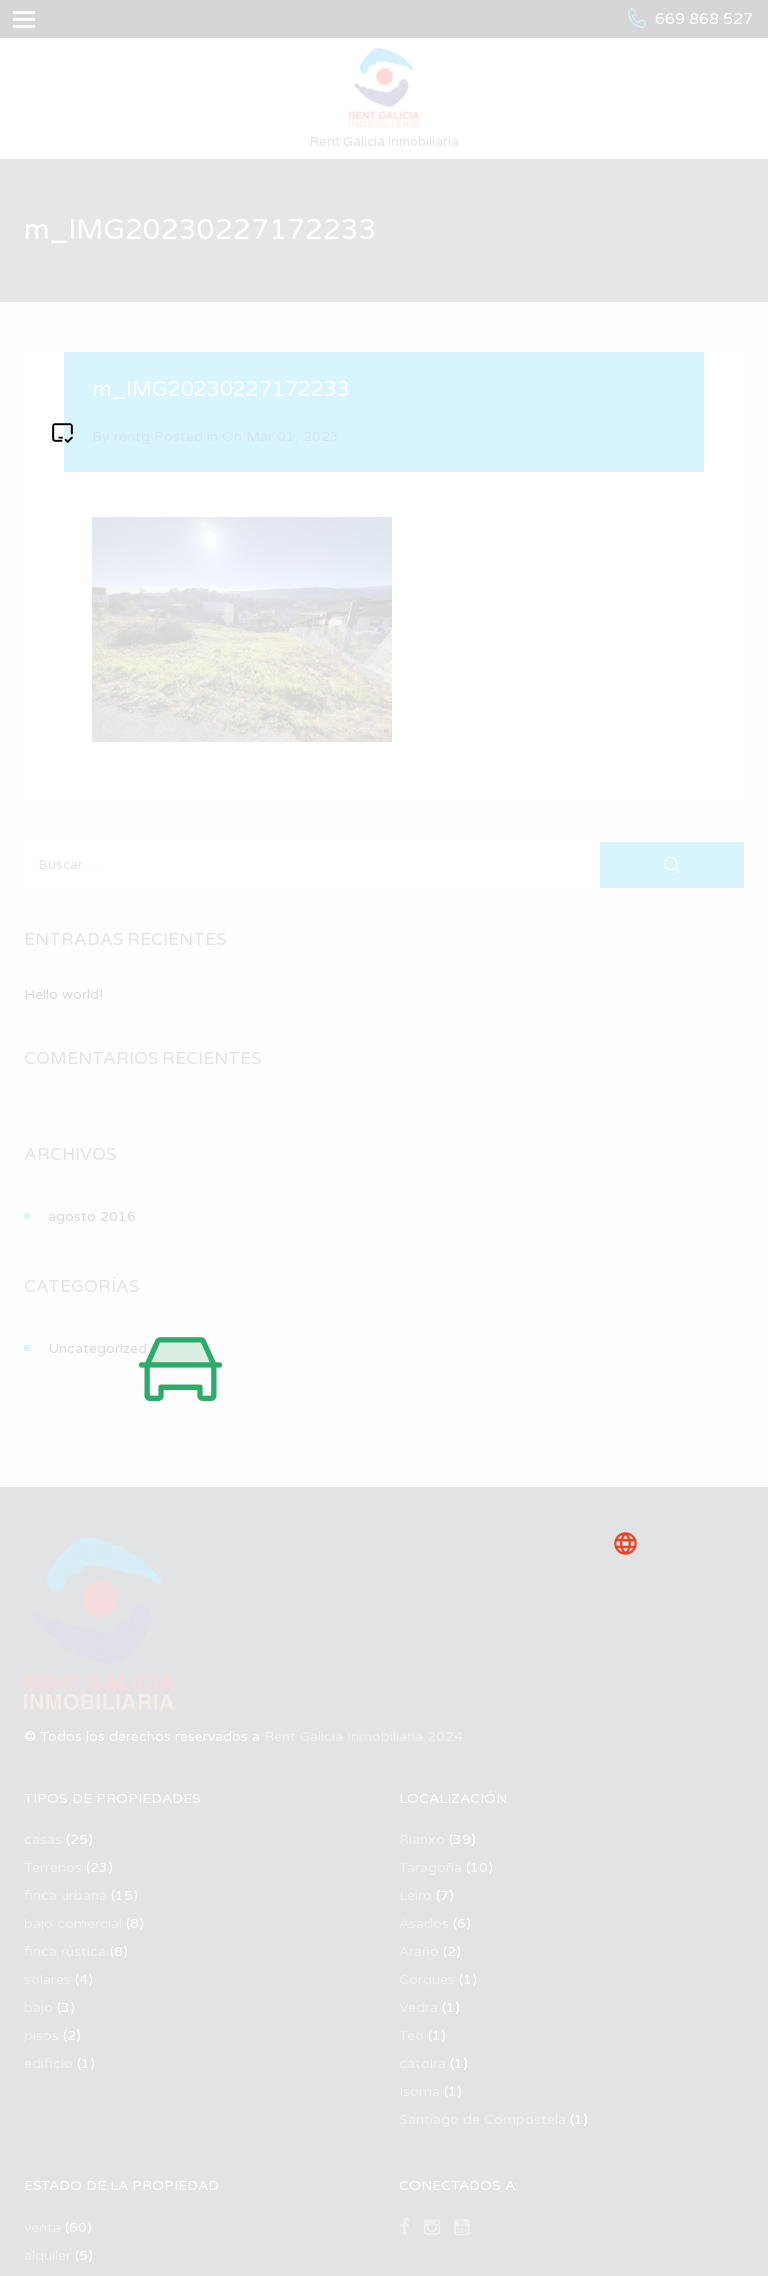 Image resolution: width=768 pixels, height=2276 pixels. Describe the element at coordinates (180, 1370) in the screenshot. I see `access vehicle or car-related features` at that location.